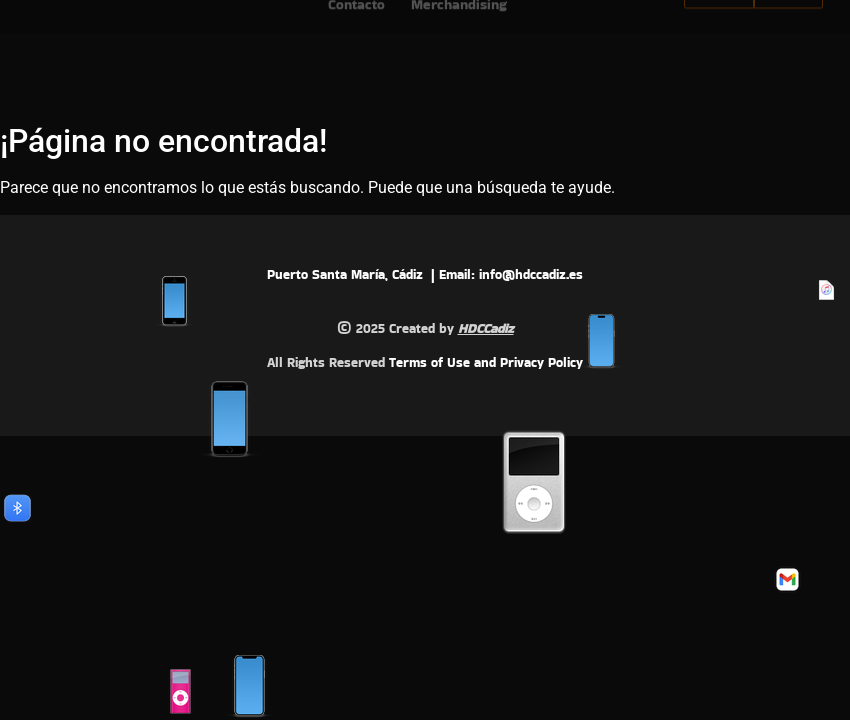 This screenshot has height=720, width=850. Describe the element at coordinates (174, 301) in the screenshot. I see `indicates a connected iPhone 5c device` at that location.